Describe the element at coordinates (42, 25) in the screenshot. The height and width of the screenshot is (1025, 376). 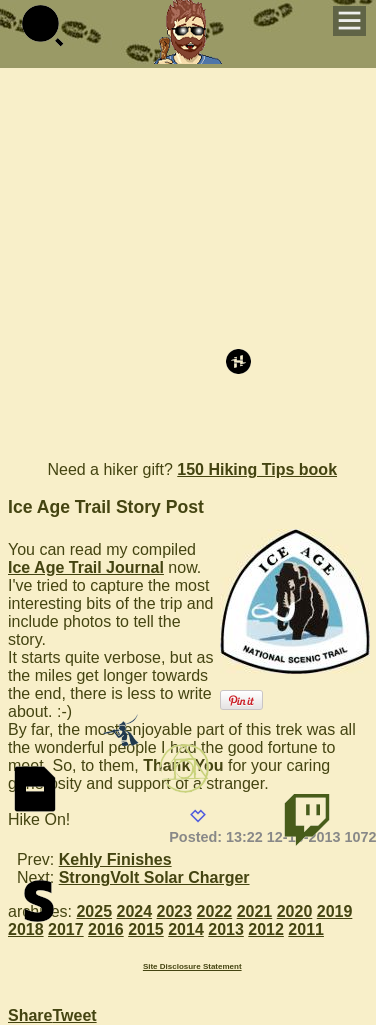
I see `search for content or items` at that location.